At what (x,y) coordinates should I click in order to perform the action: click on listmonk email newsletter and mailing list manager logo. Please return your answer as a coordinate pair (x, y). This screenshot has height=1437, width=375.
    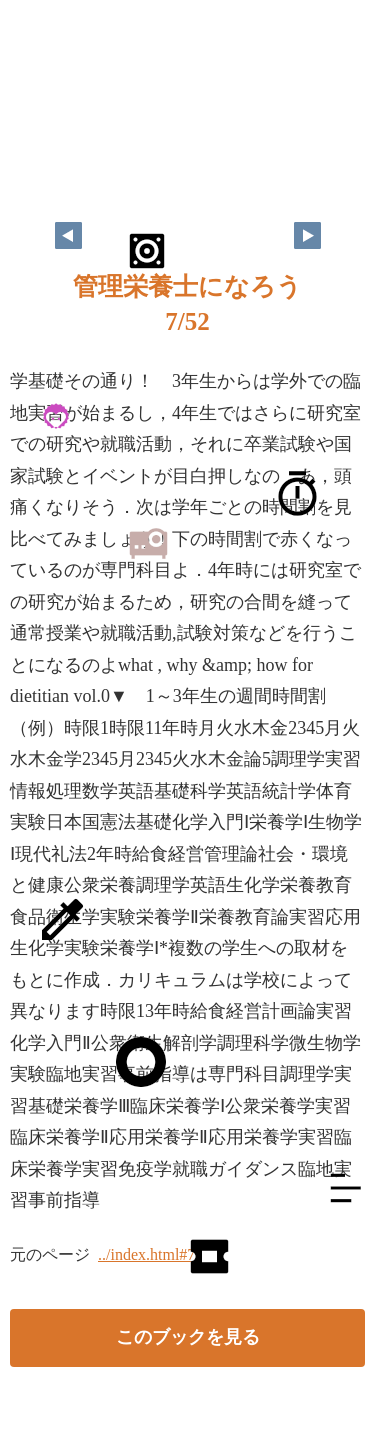
    Looking at the image, I should click on (141, 1062).